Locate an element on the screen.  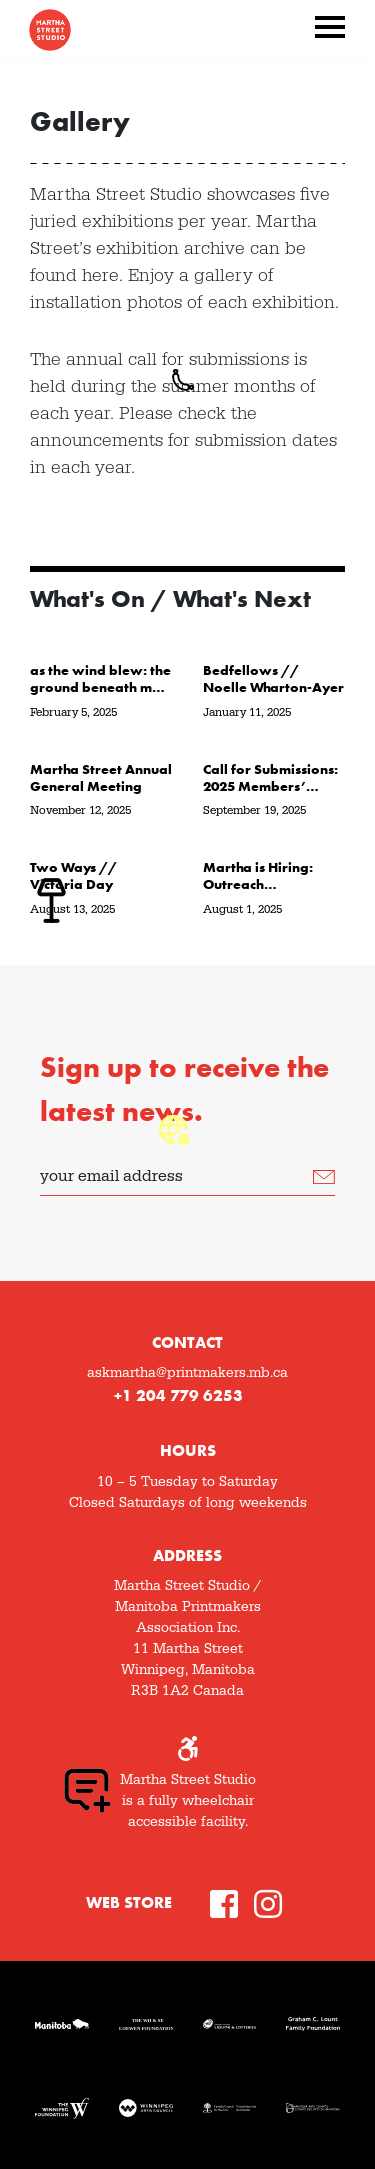
toggle floor lamp on or off is located at coordinates (51, 900).